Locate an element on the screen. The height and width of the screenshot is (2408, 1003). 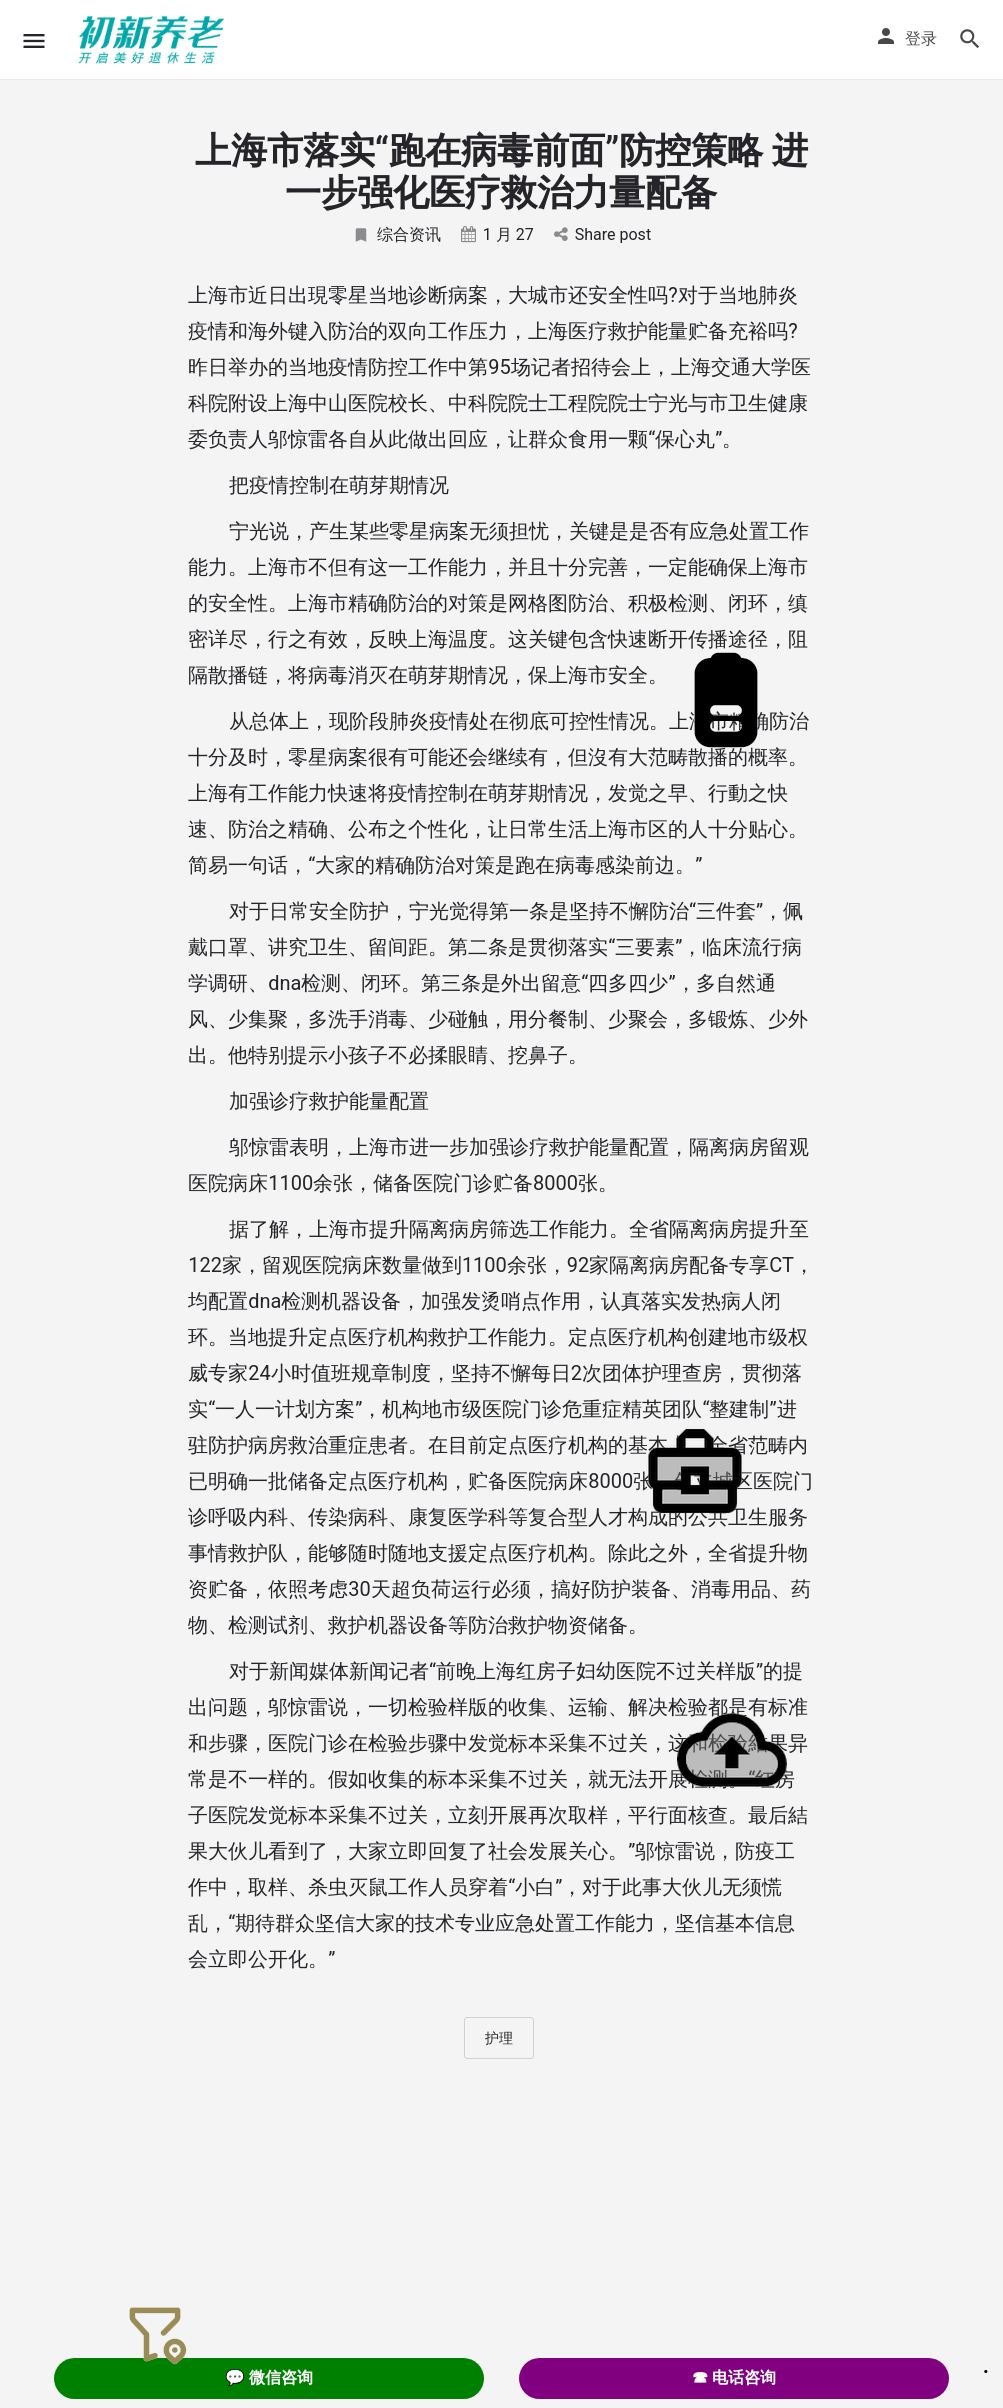
access work or business-related features is located at coordinates (695, 1471).